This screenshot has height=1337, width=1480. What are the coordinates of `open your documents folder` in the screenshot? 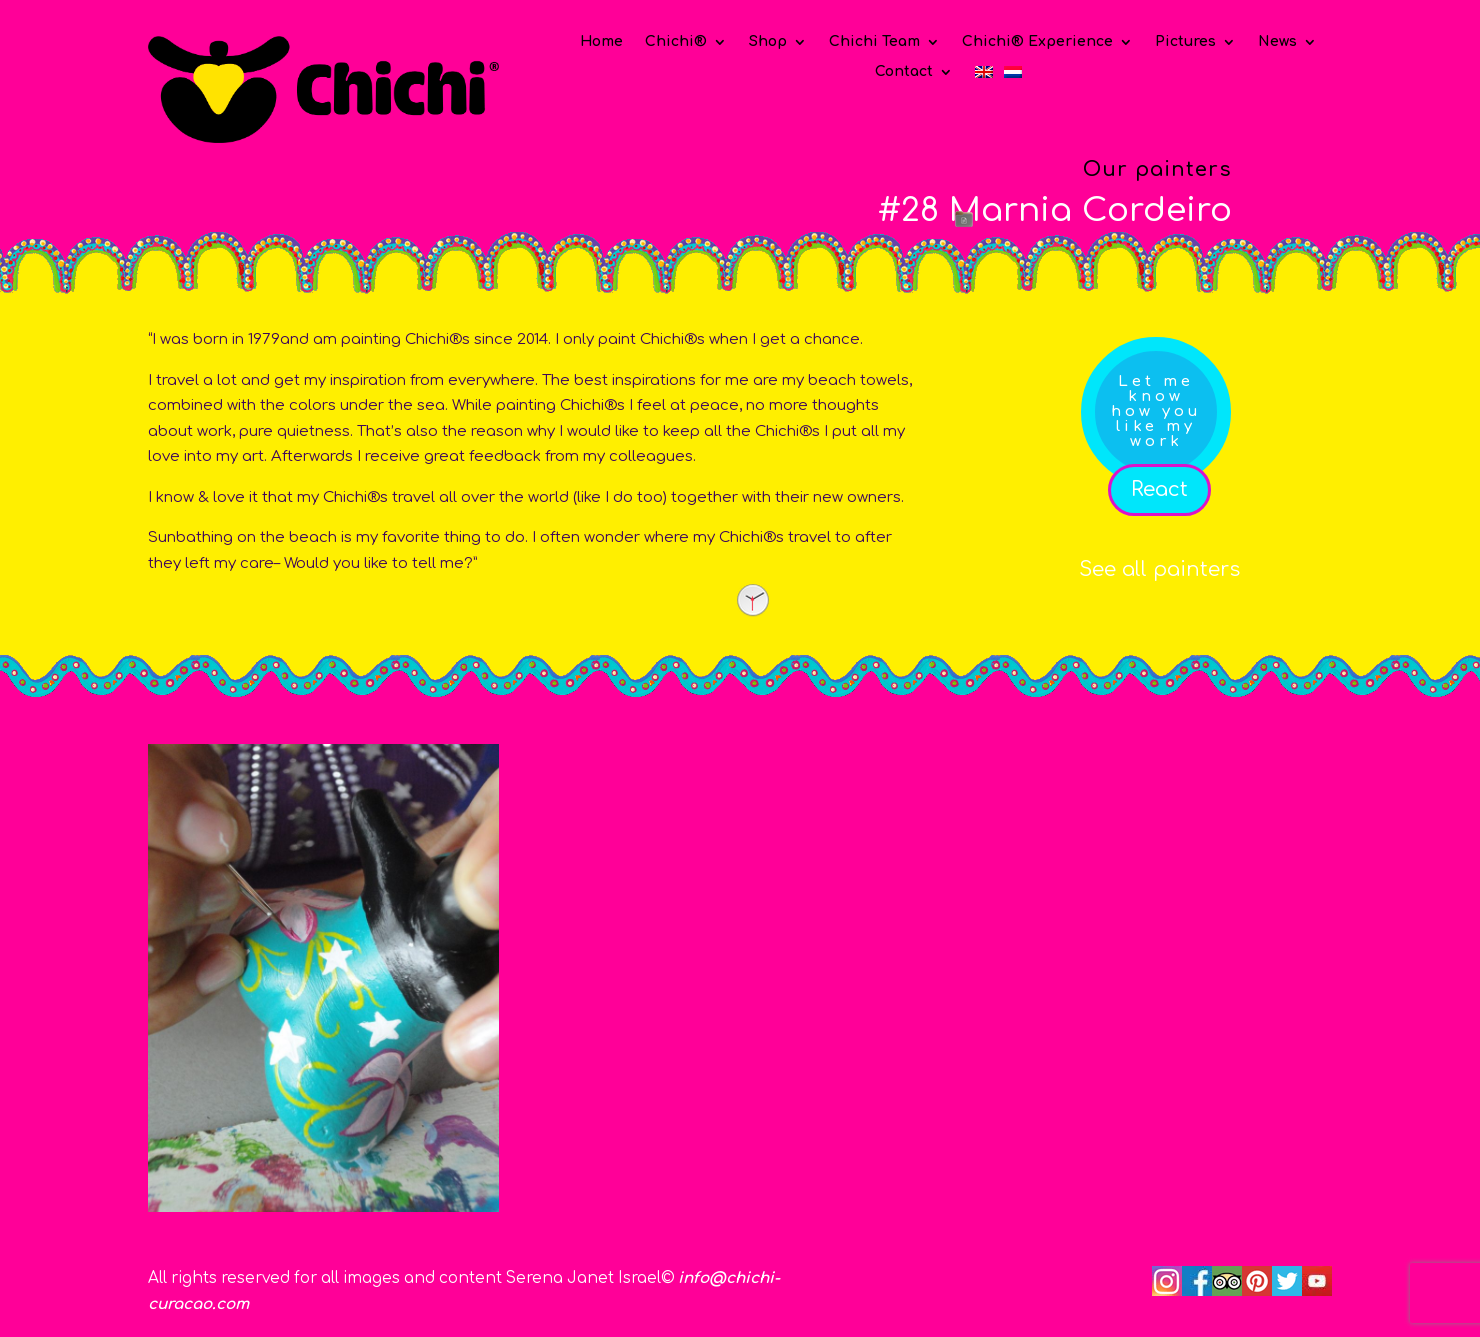 It's located at (964, 219).